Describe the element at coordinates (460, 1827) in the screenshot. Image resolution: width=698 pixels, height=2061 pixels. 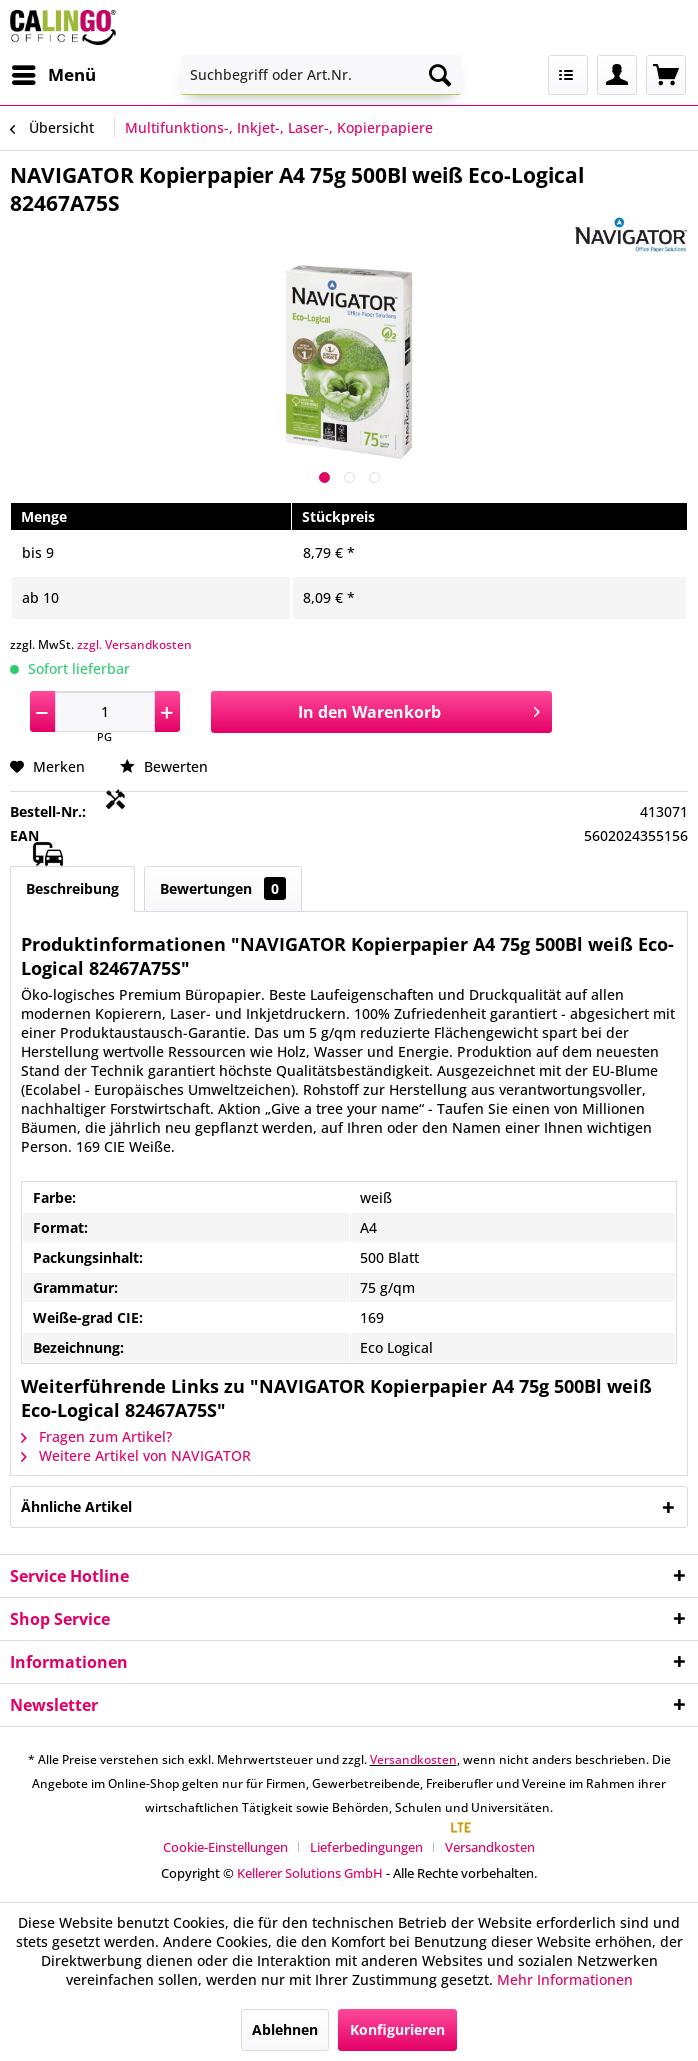
I see `indicates LTE cellular network connection` at that location.